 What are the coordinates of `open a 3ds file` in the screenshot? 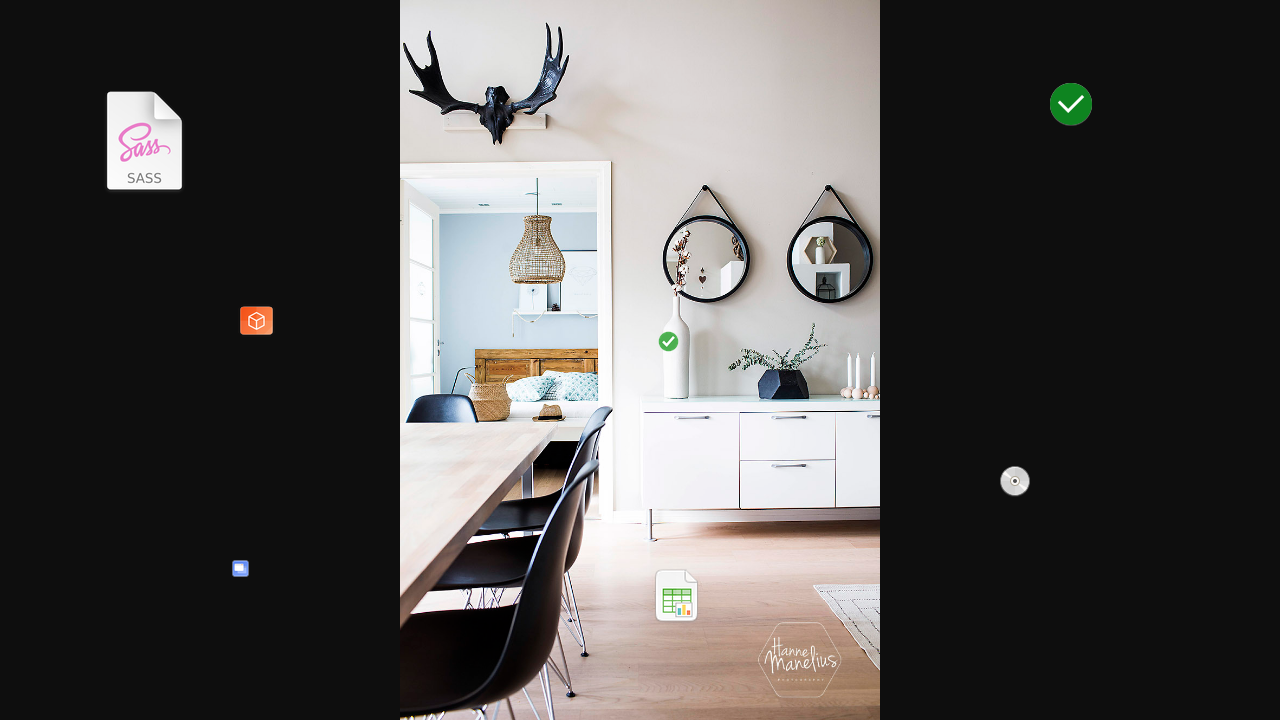 It's located at (256, 319).